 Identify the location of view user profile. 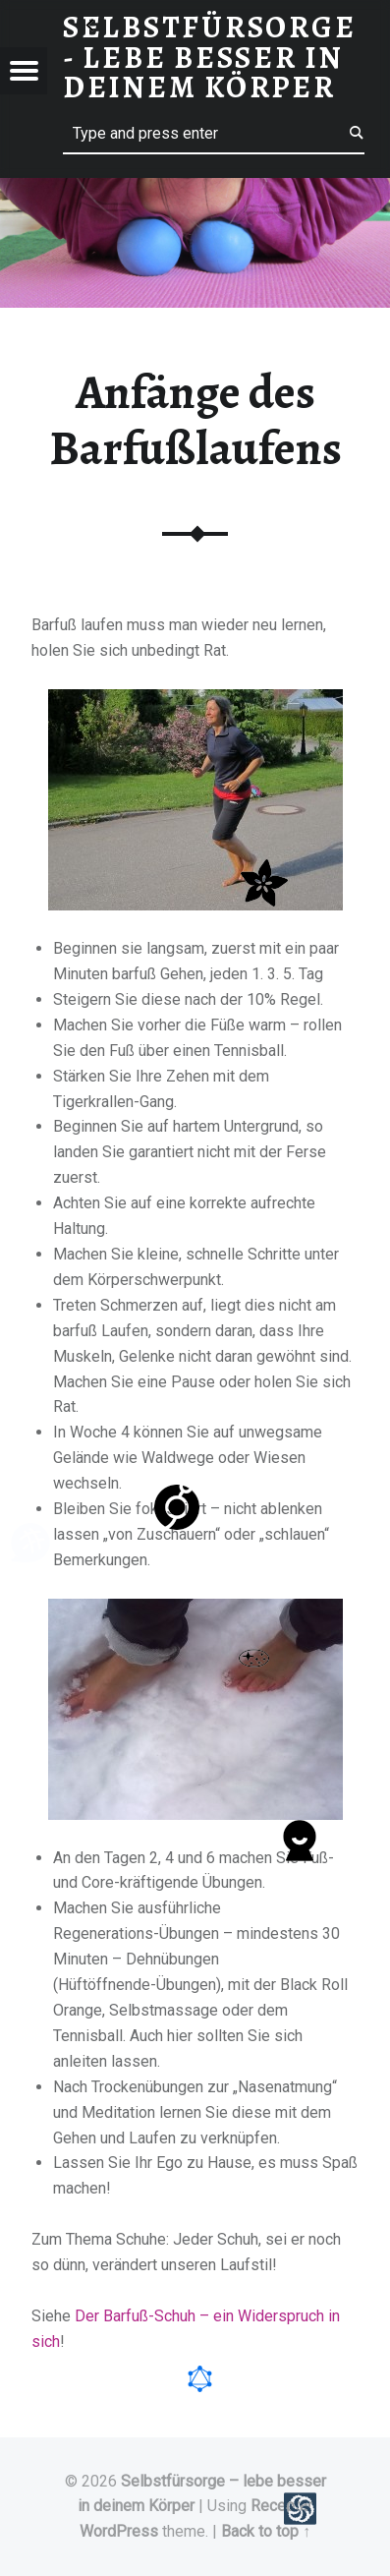
(300, 1841).